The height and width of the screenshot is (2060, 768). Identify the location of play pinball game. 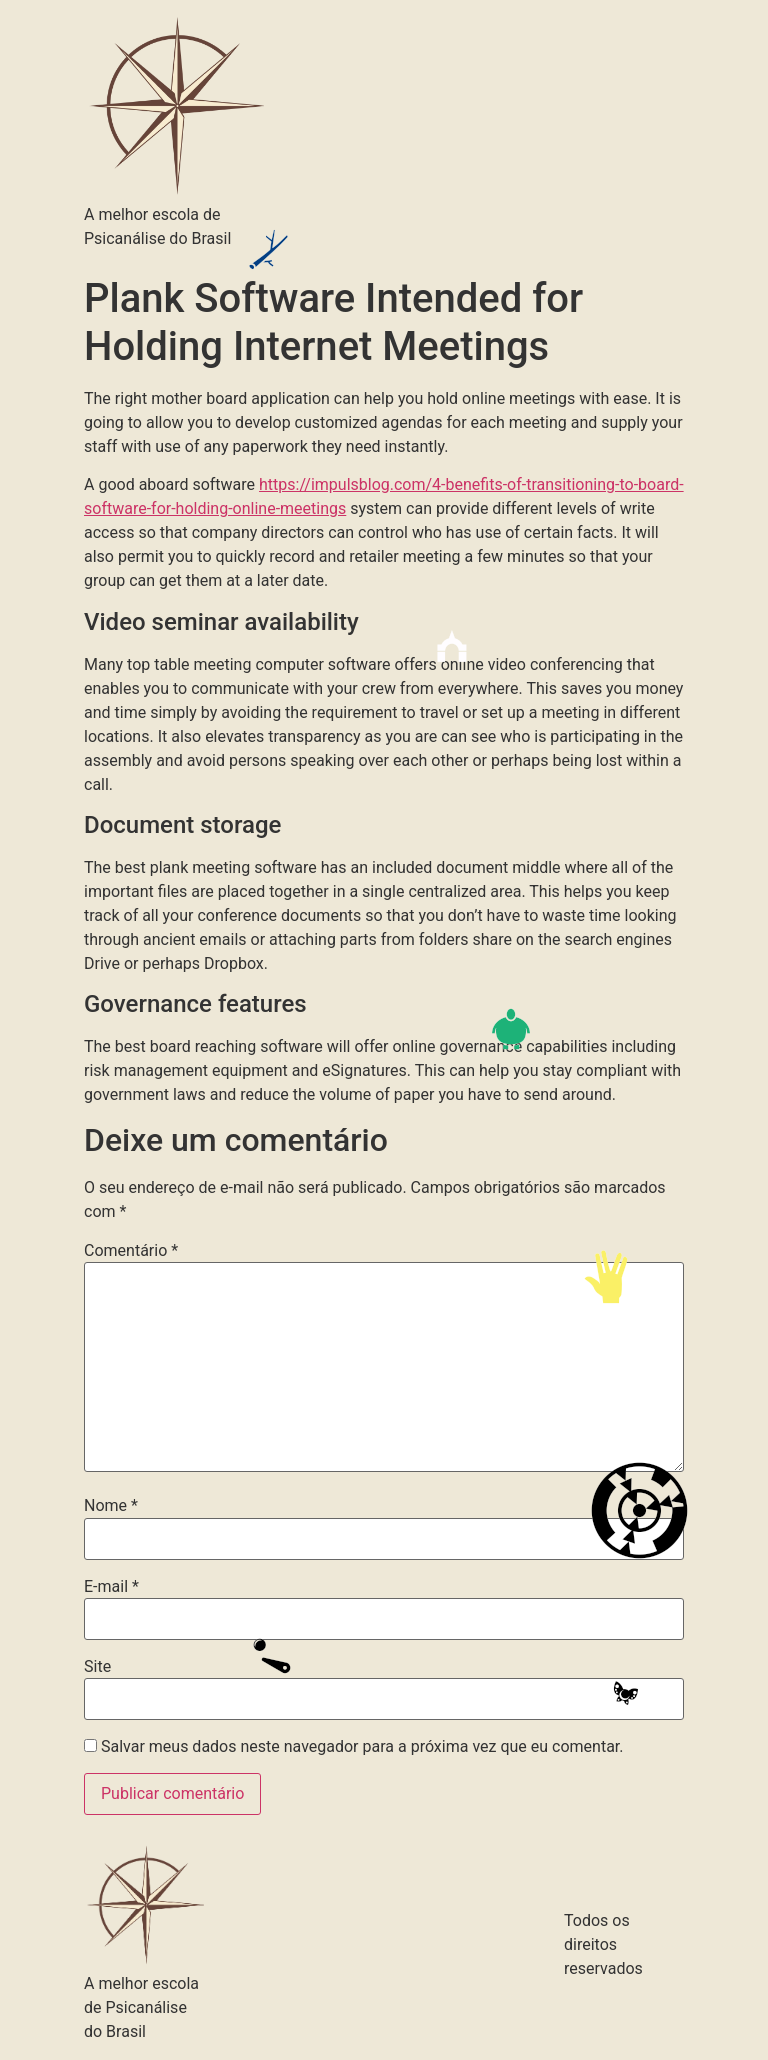
(272, 1656).